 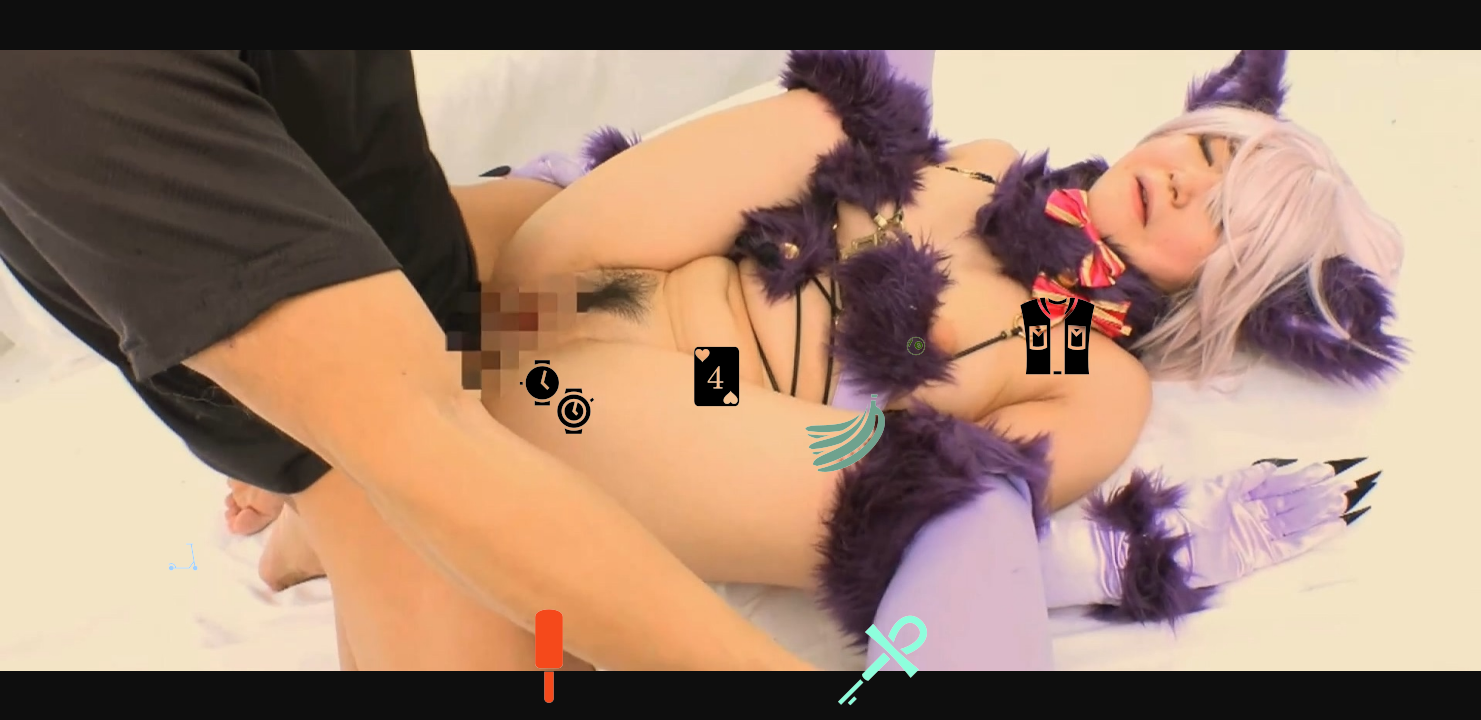 I want to click on play billiards or pool game, so click(x=916, y=346).